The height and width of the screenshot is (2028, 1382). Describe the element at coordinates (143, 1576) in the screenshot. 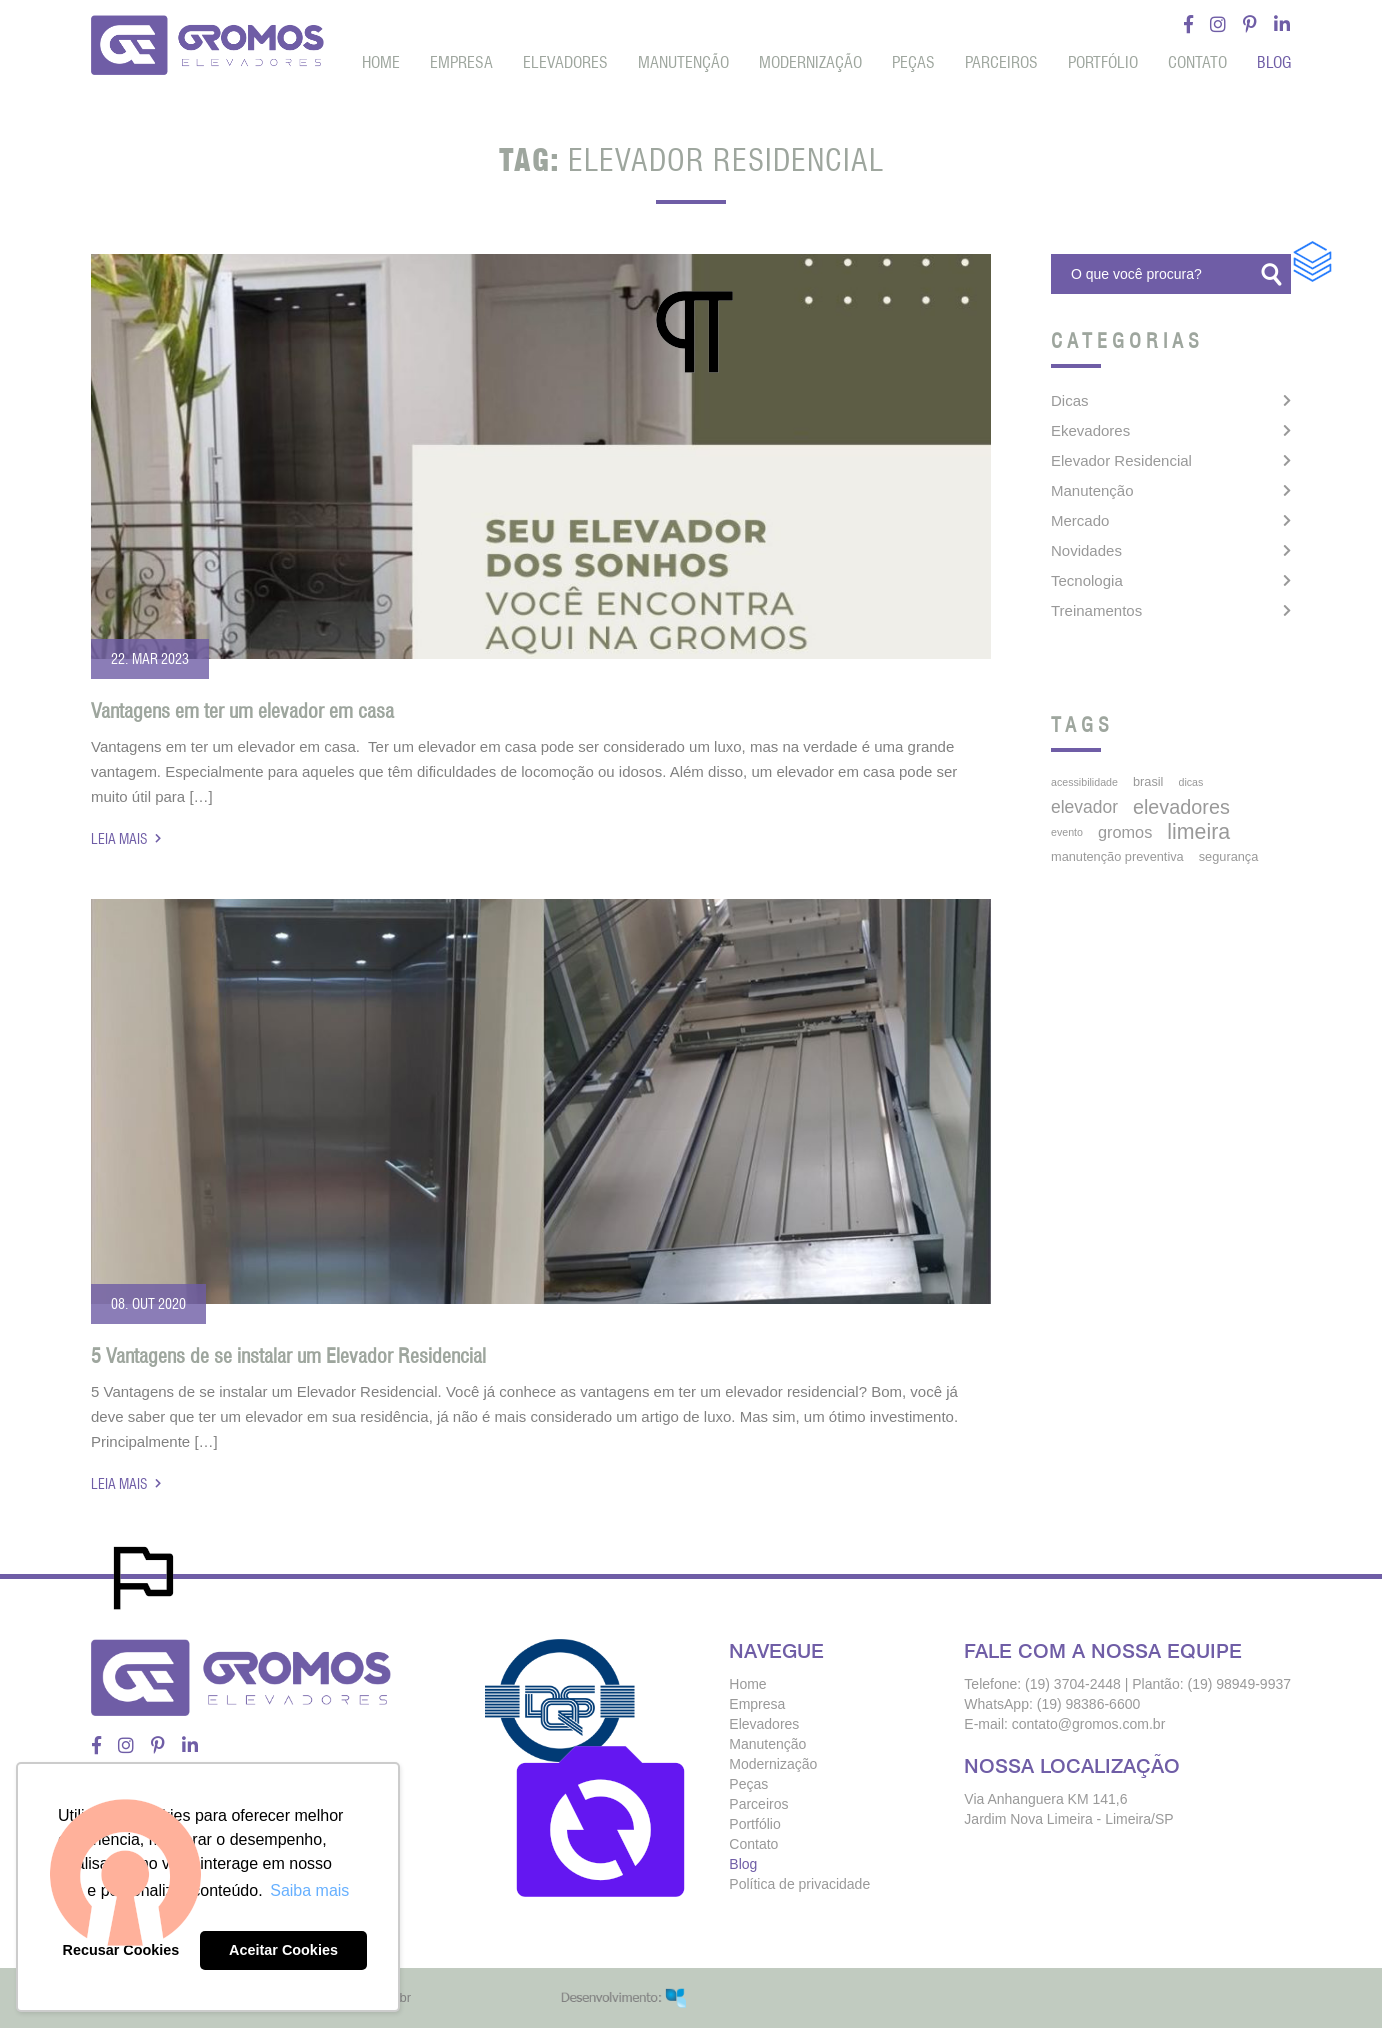

I see `flag an item for review or attention` at that location.